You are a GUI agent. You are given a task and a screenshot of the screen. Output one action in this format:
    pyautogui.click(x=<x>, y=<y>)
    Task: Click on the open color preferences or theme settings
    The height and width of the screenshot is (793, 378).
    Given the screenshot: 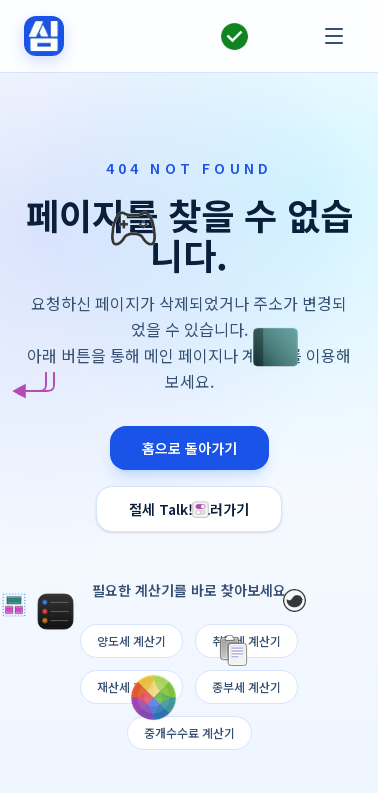 What is the action you would take?
    pyautogui.click(x=153, y=697)
    